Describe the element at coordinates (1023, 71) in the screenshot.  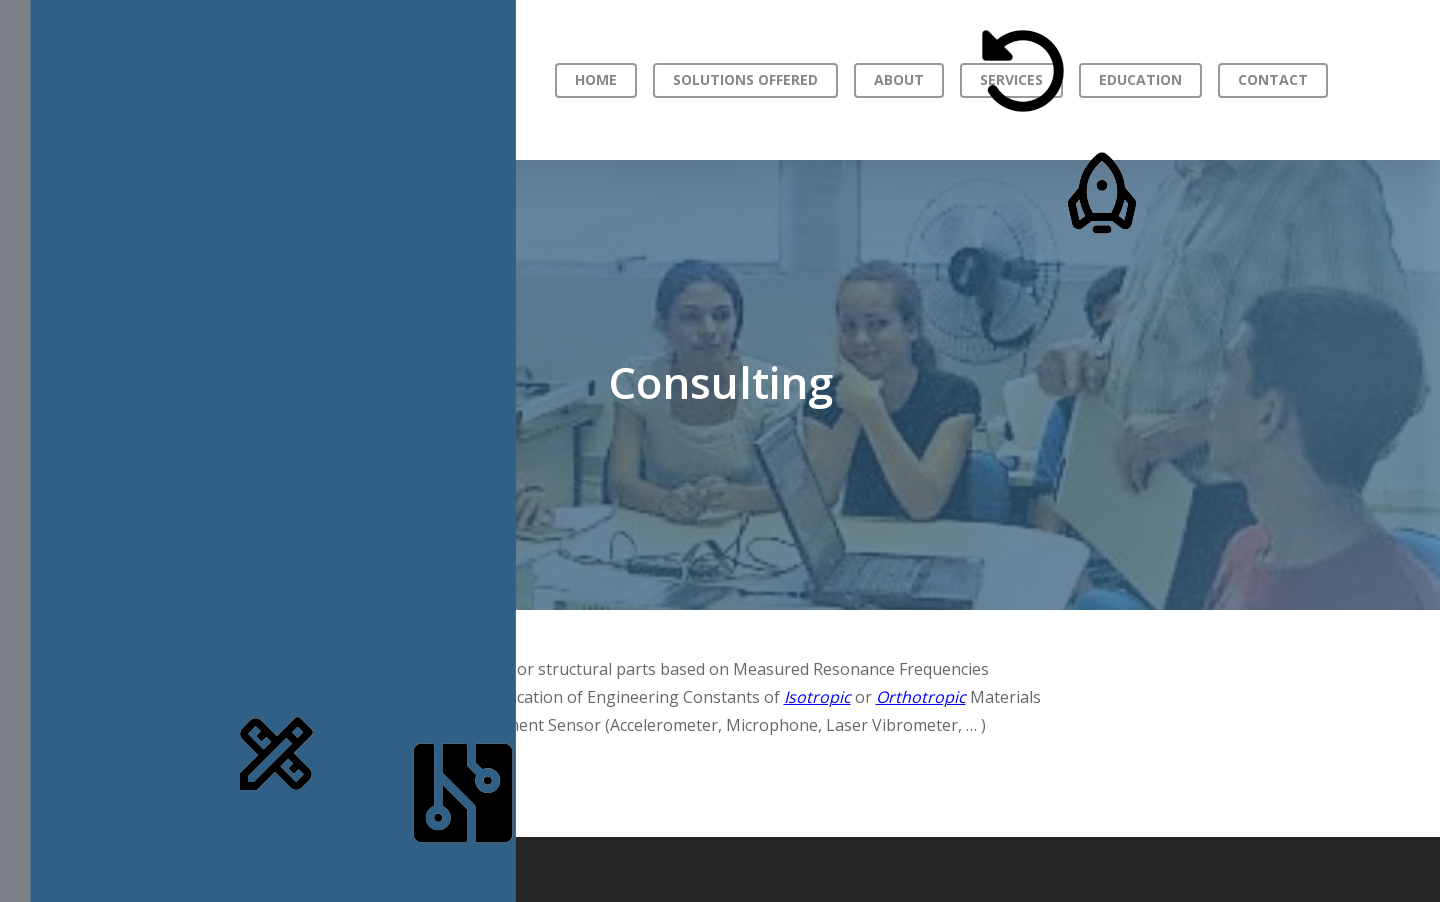
I see `undo last action` at that location.